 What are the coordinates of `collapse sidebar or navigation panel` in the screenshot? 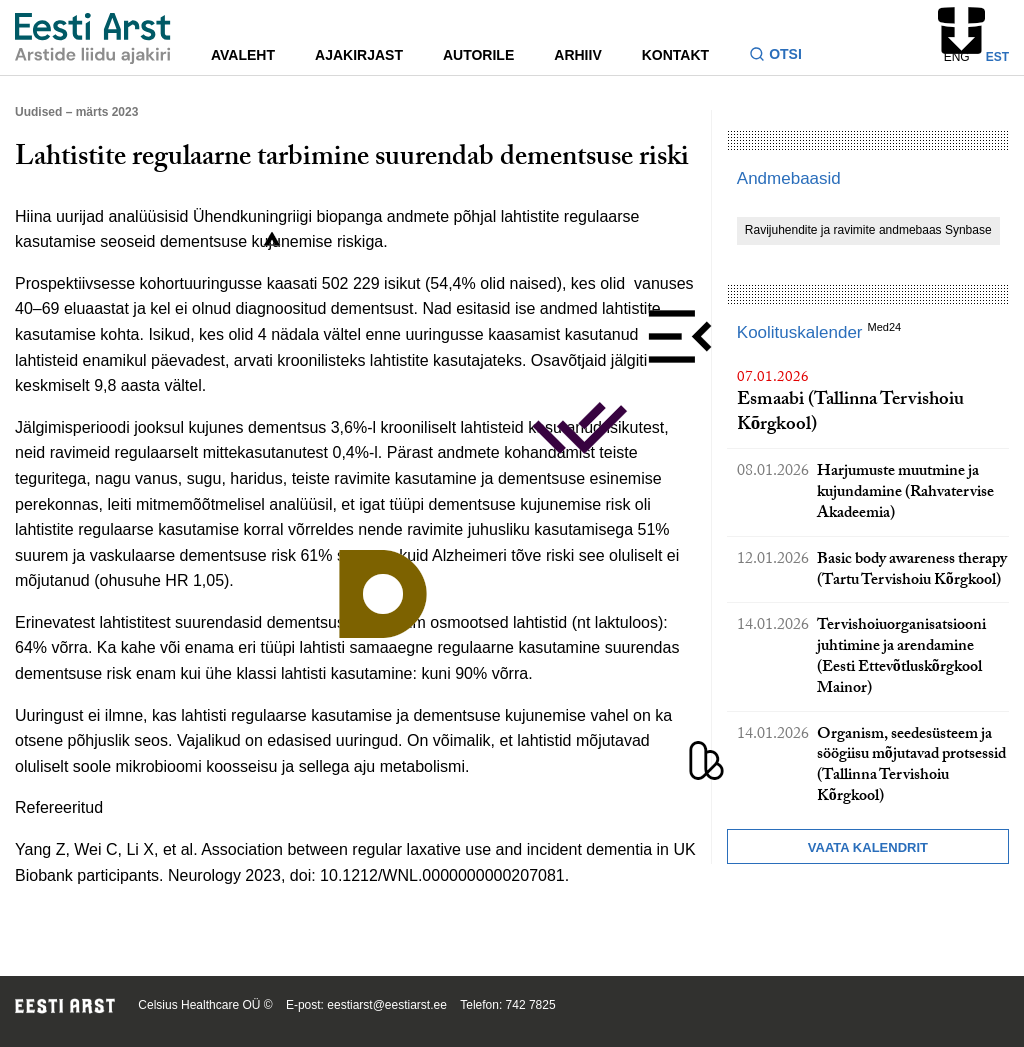 It's located at (678, 336).